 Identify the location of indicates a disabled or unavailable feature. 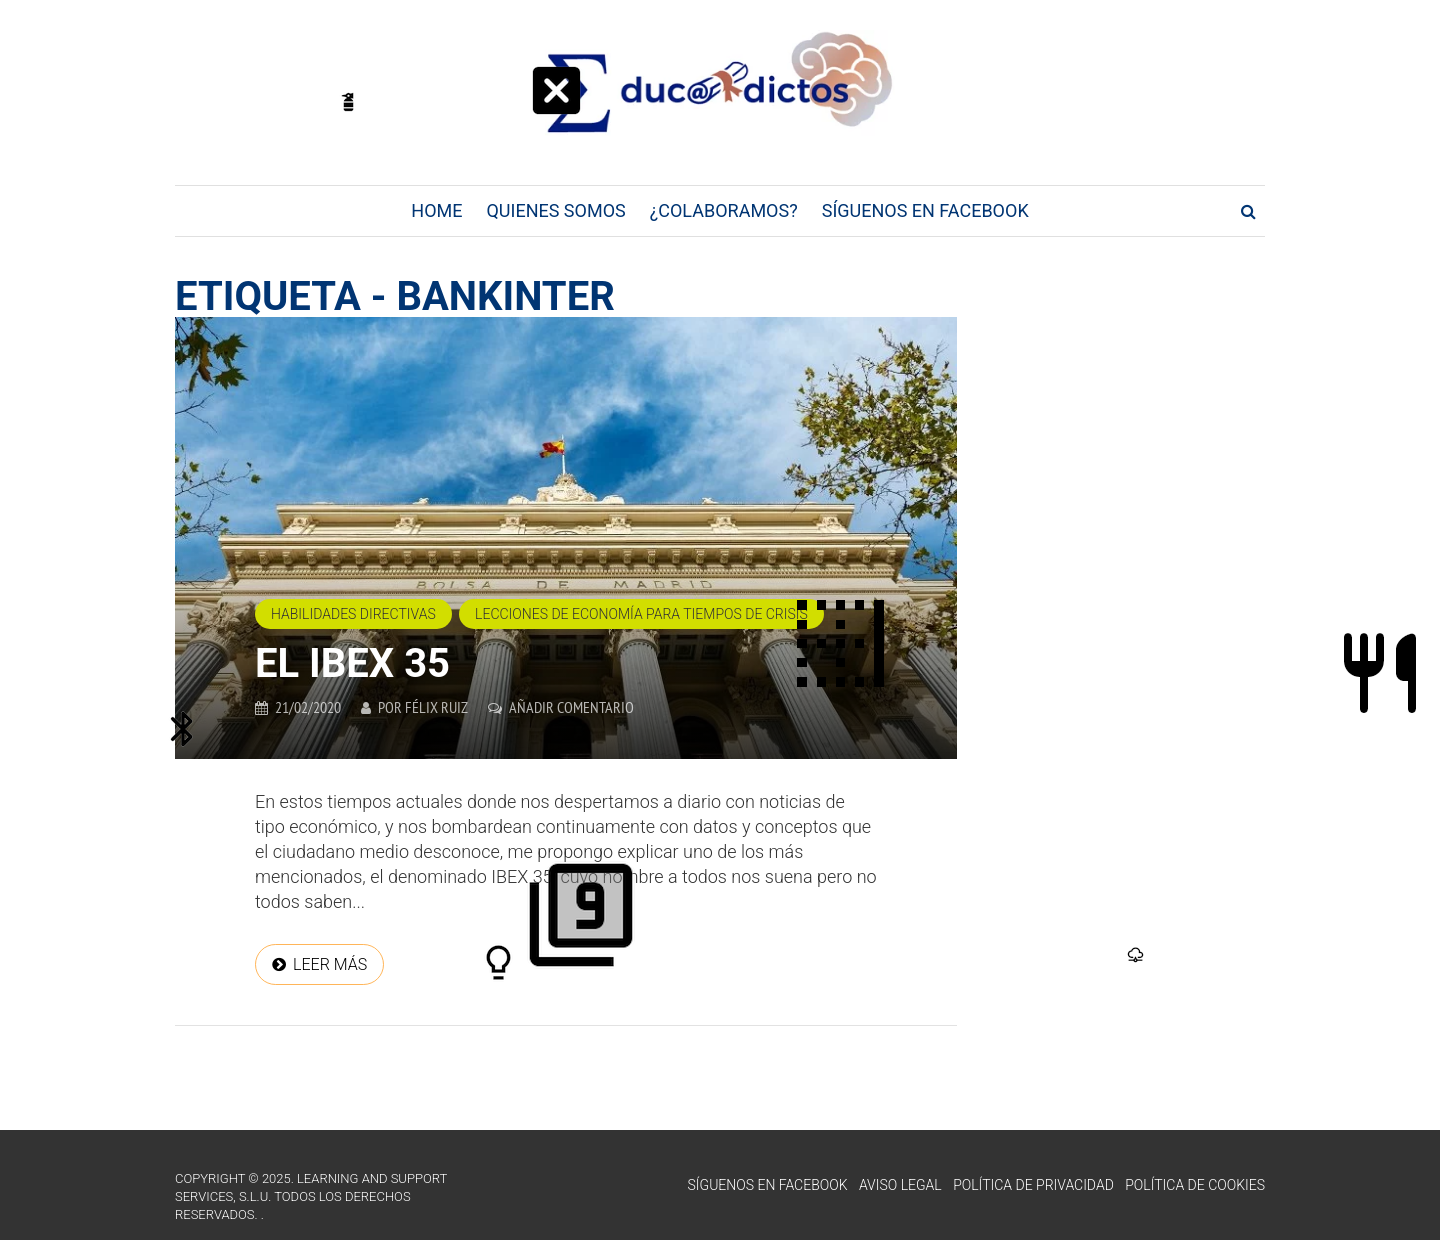
(556, 90).